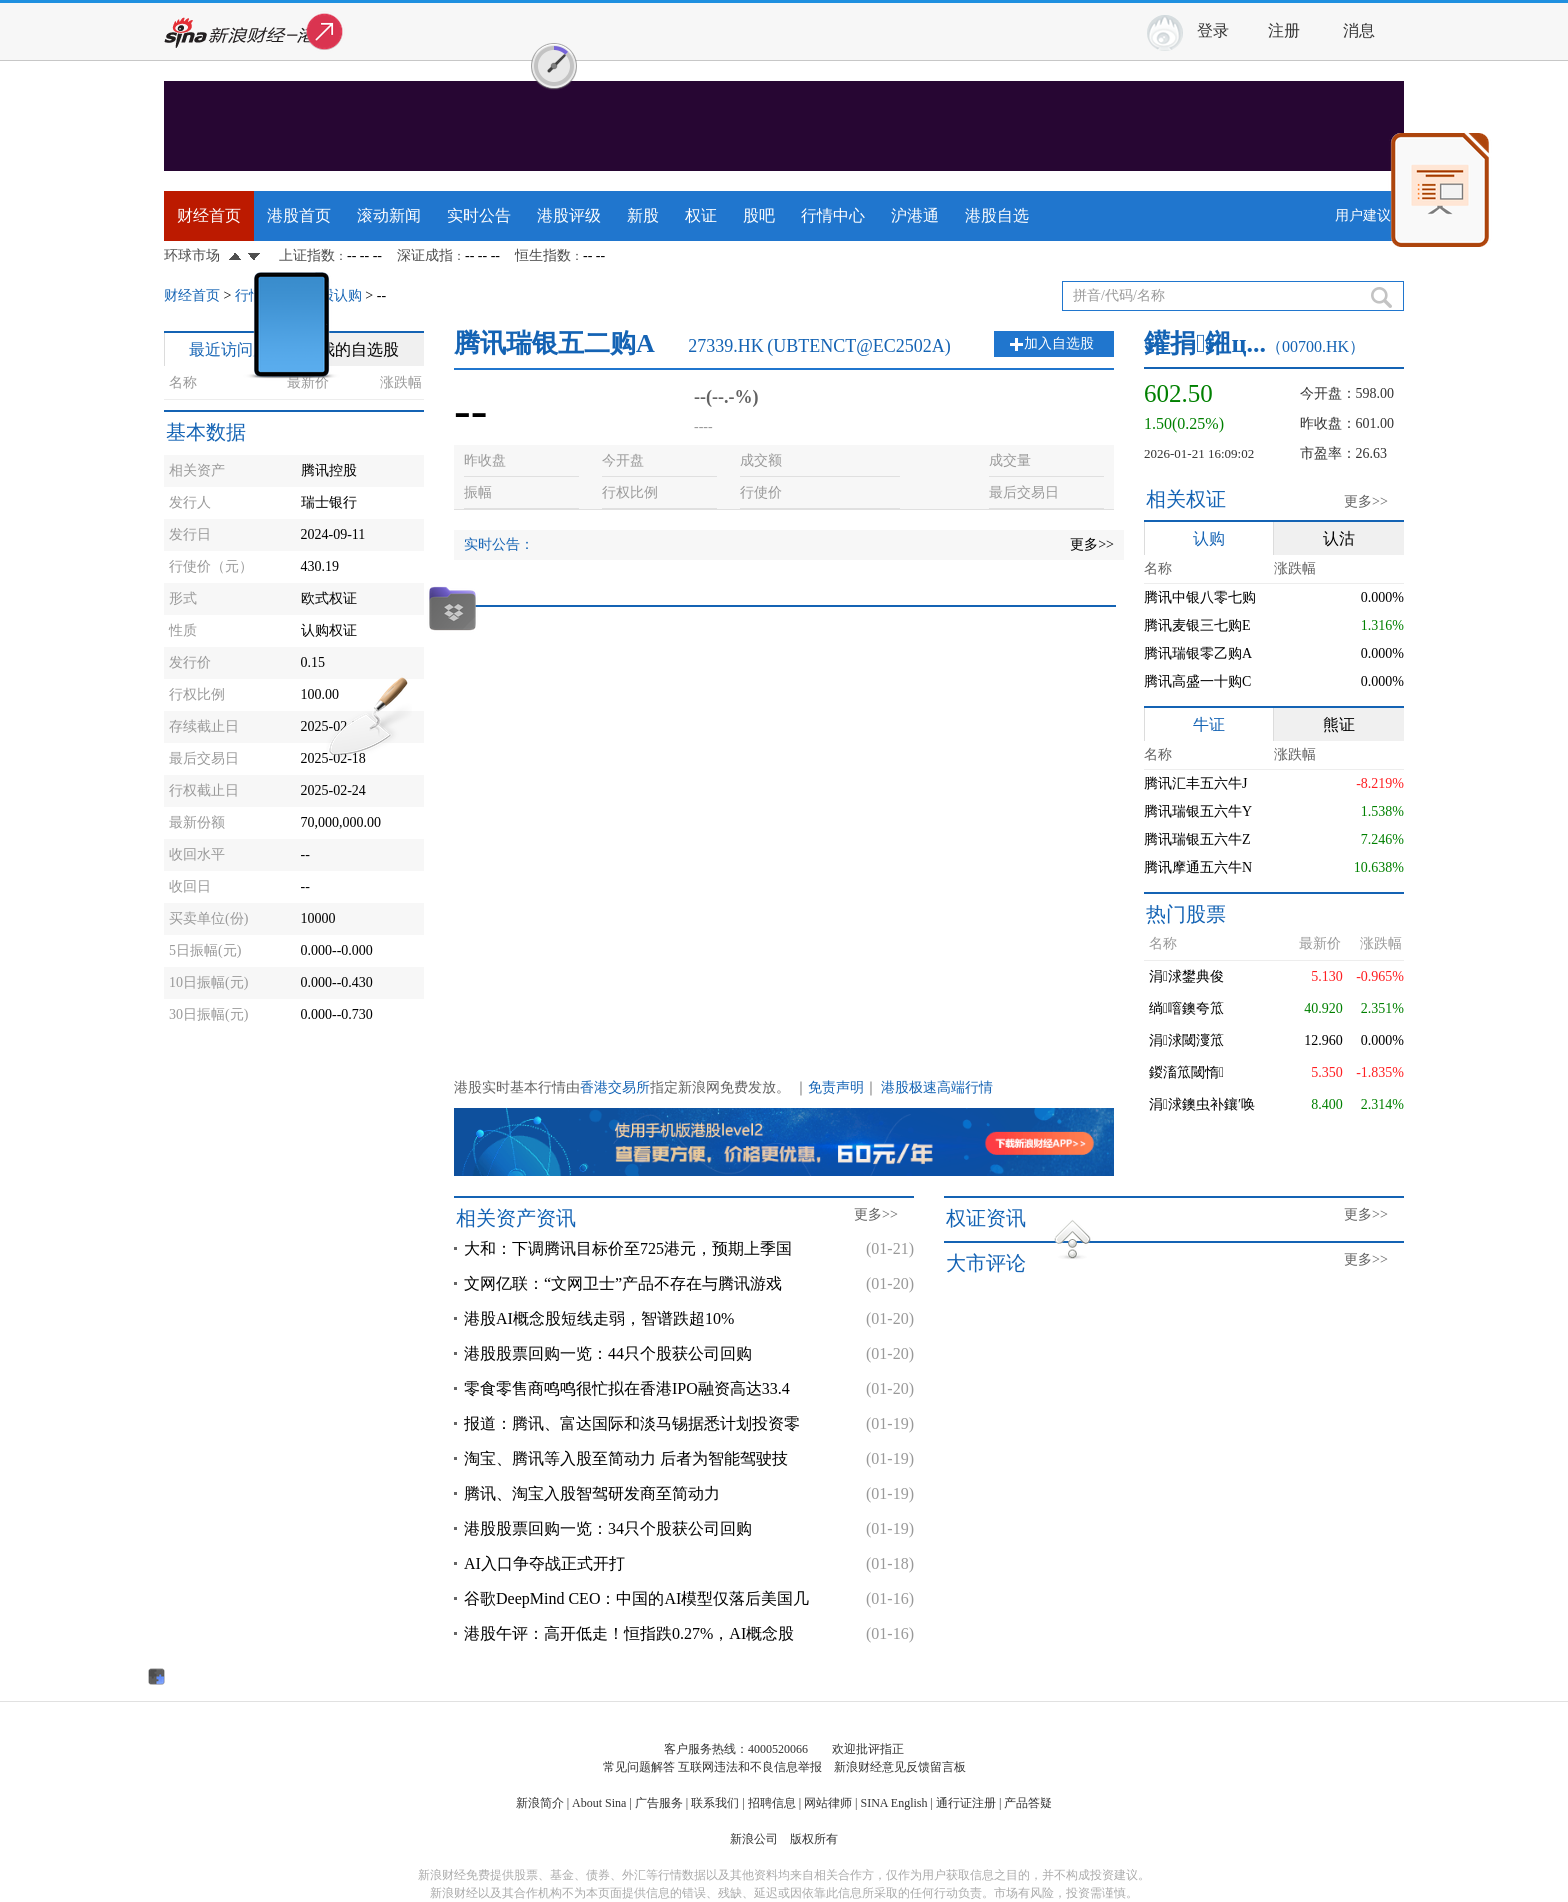  What do you see at coordinates (369, 718) in the screenshot?
I see `access development tools and programming applications` at bounding box center [369, 718].